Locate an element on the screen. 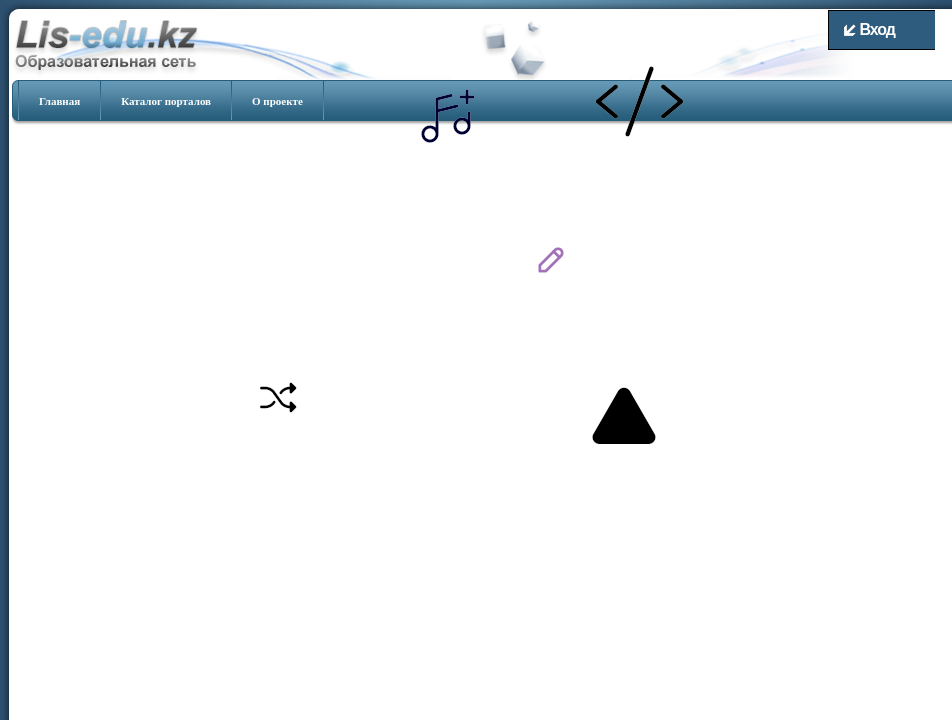  shuffle or randomize playback order is located at coordinates (277, 397).